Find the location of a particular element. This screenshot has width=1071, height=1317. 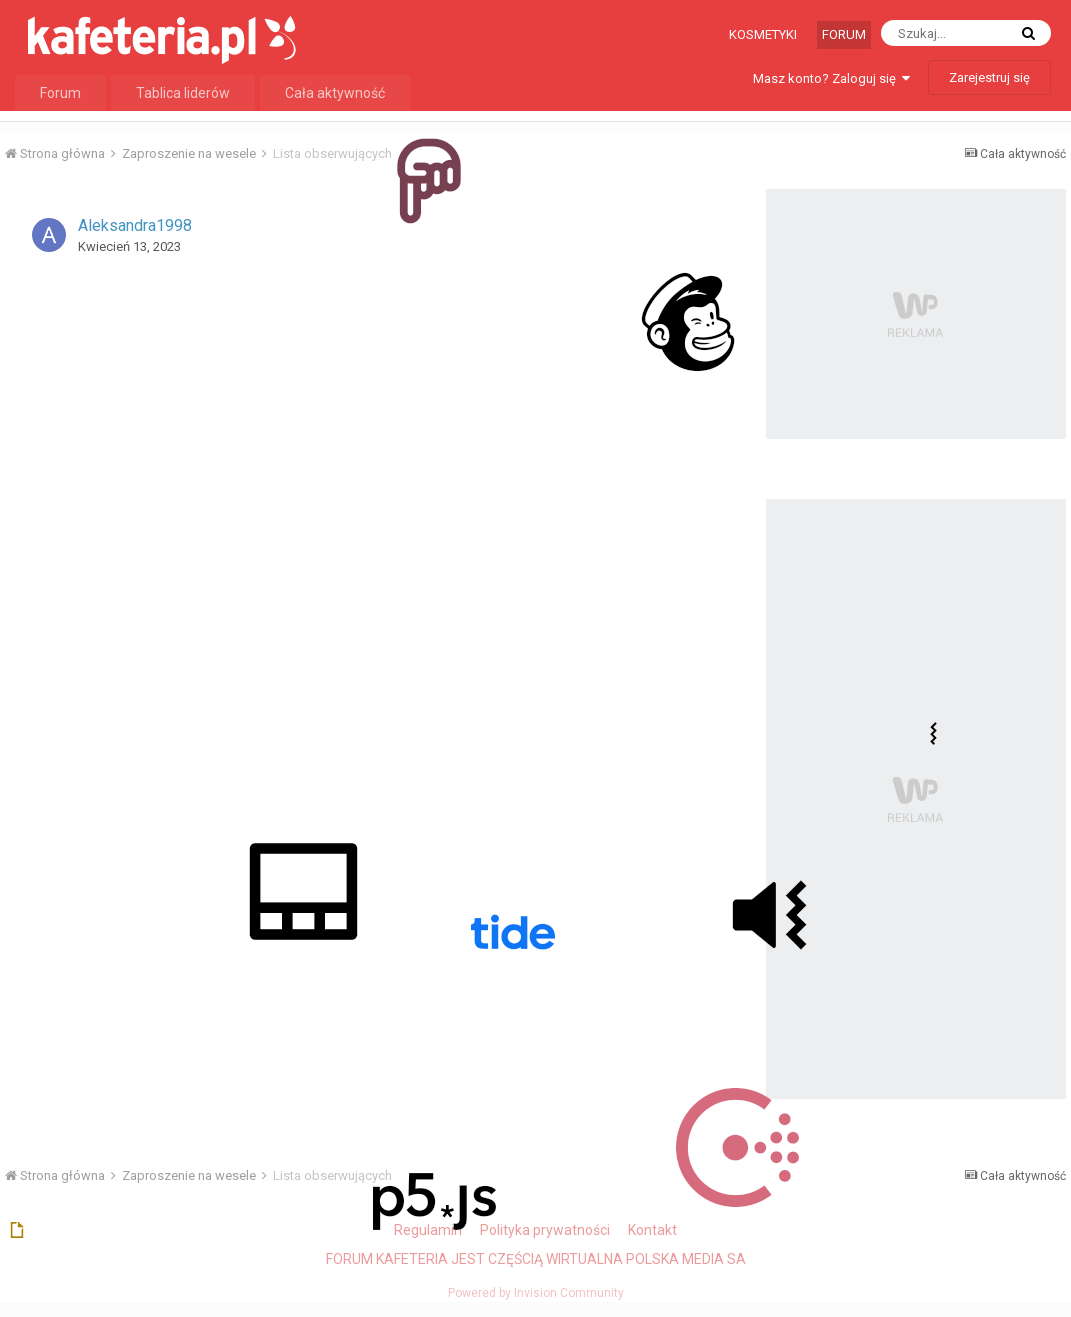

set device to vibrate mode is located at coordinates (772, 915).